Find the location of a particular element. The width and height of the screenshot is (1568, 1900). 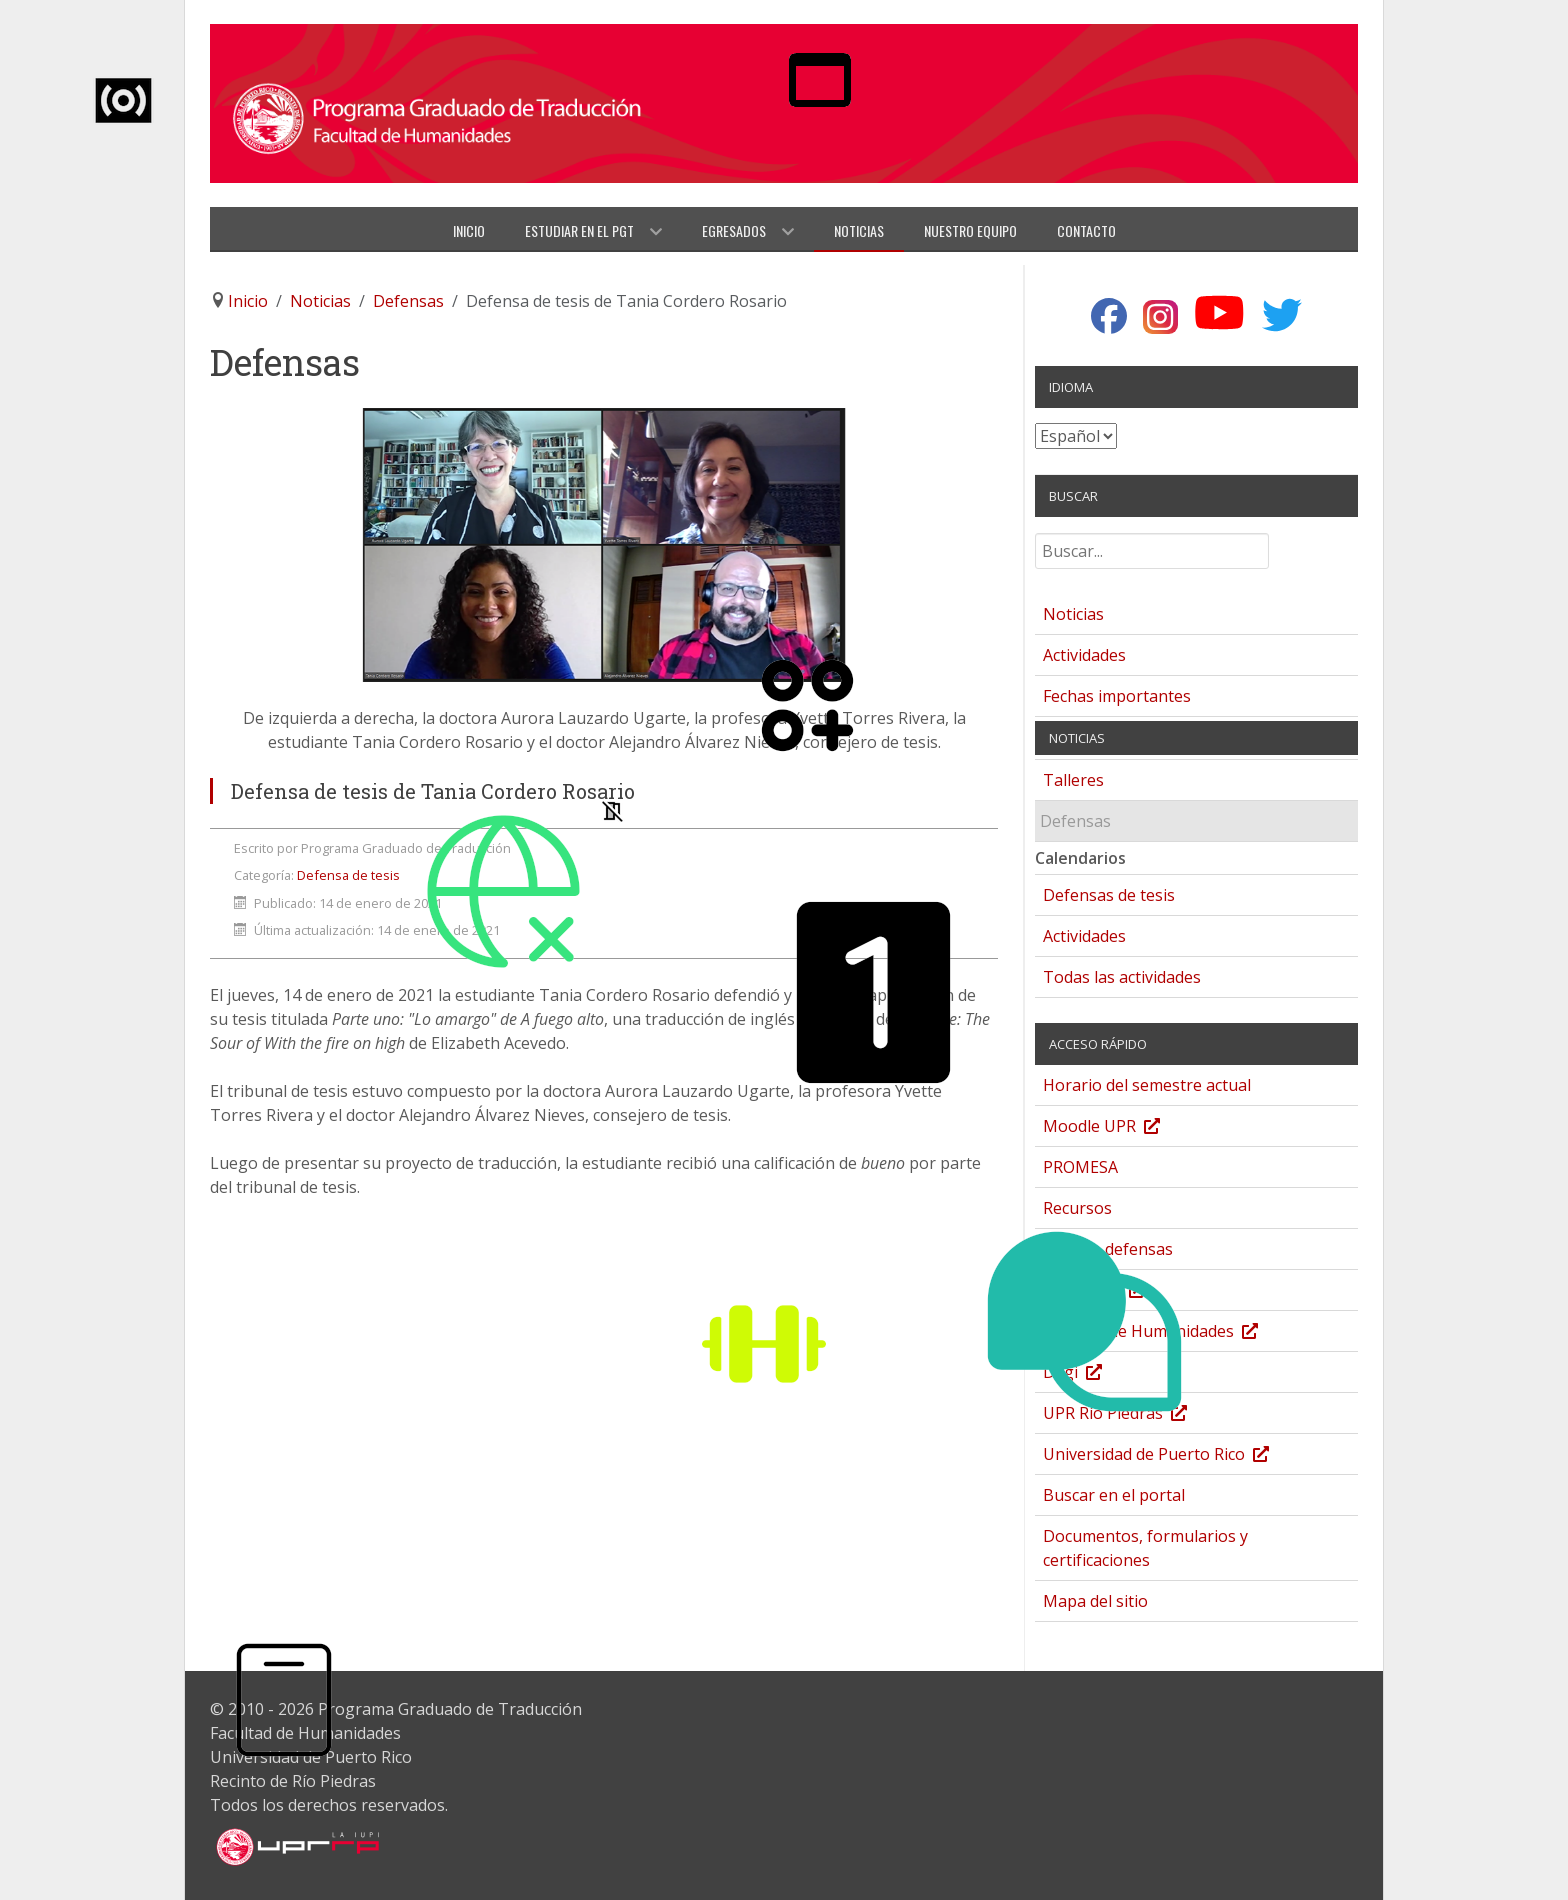

indicates first place or top ranking is located at coordinates (873, 992).